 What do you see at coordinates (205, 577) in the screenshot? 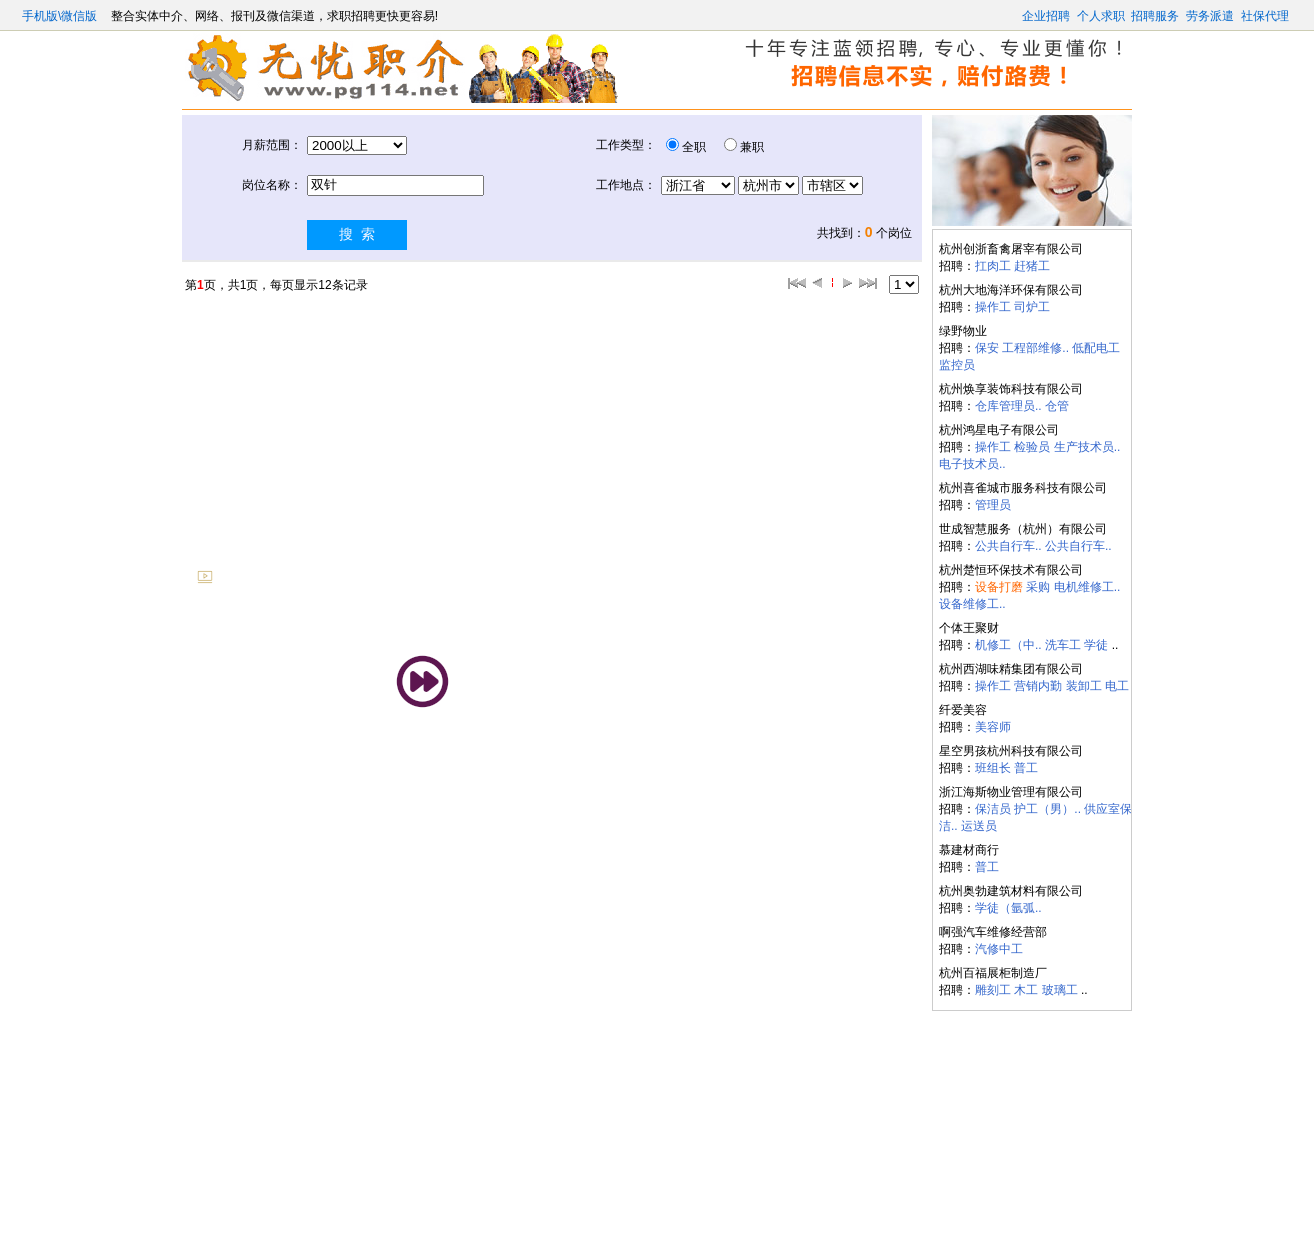
I see `play or watch a video` at bounding box center [205, 577].